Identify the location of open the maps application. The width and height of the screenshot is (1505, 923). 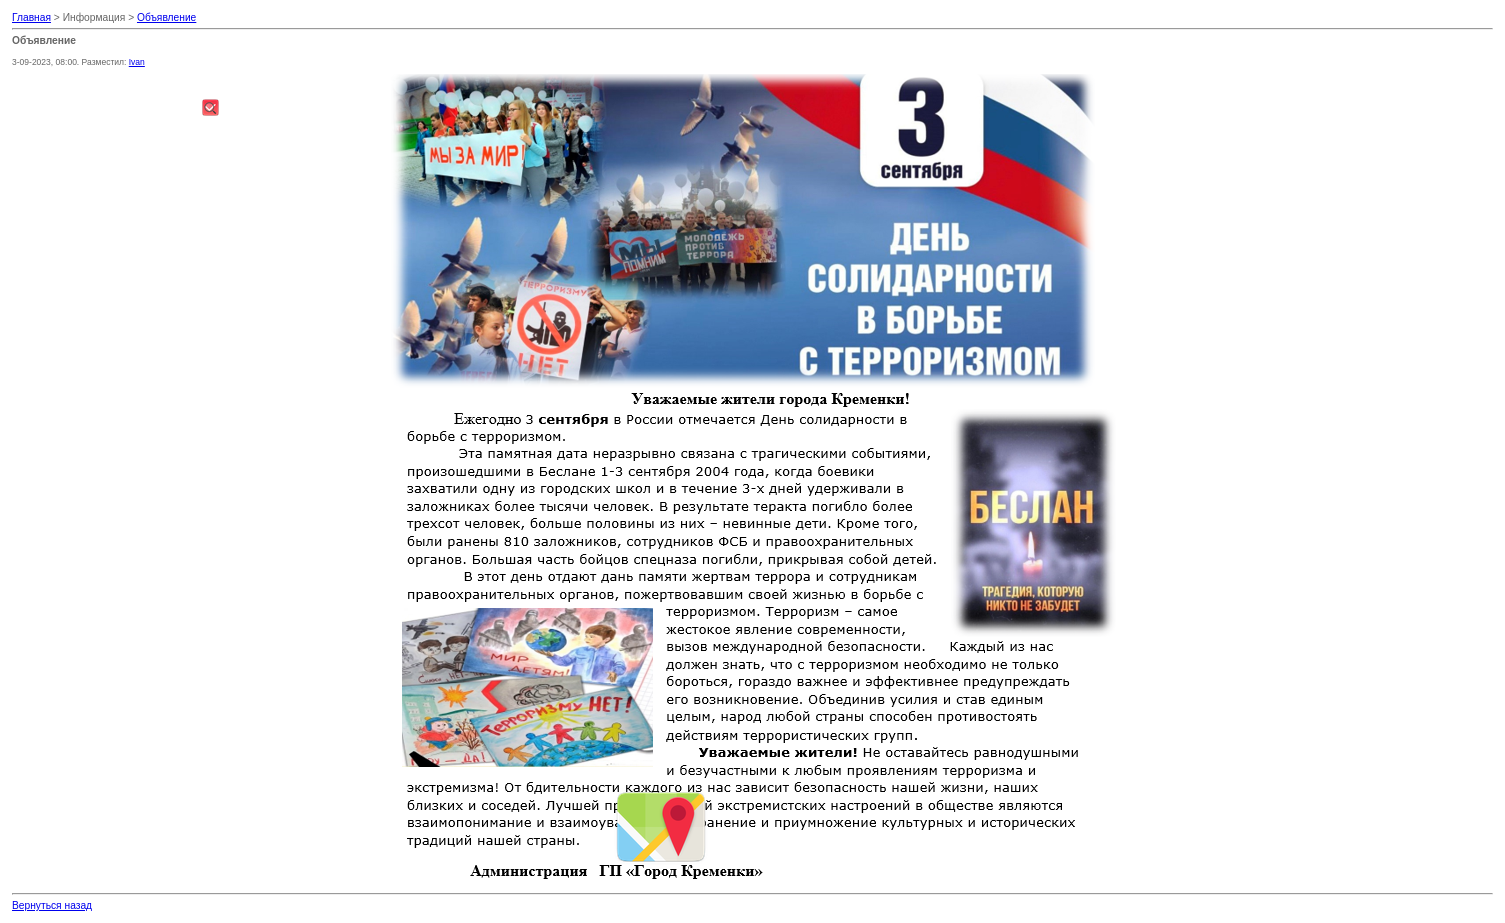
(661, 827).